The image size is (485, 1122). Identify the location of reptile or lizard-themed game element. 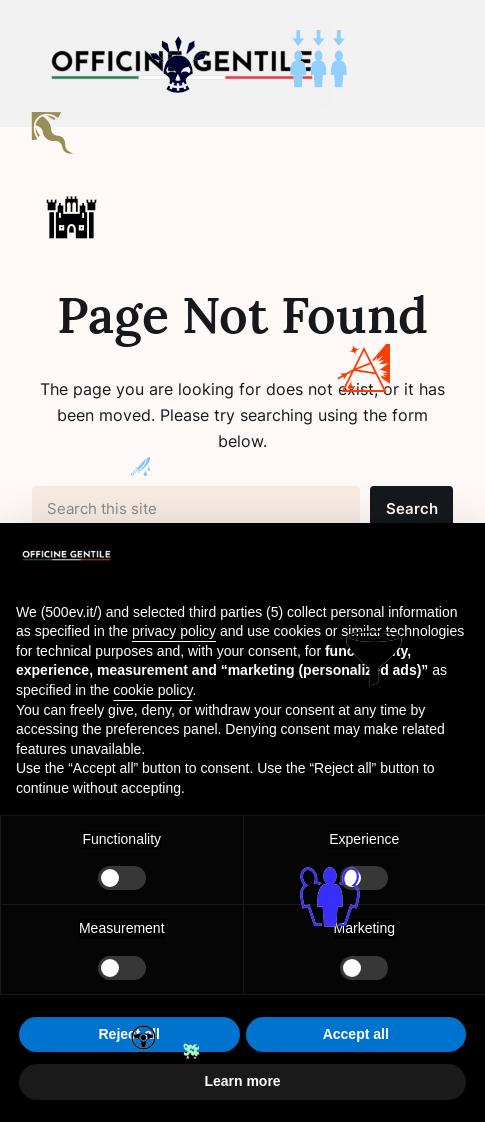
(52, 132).